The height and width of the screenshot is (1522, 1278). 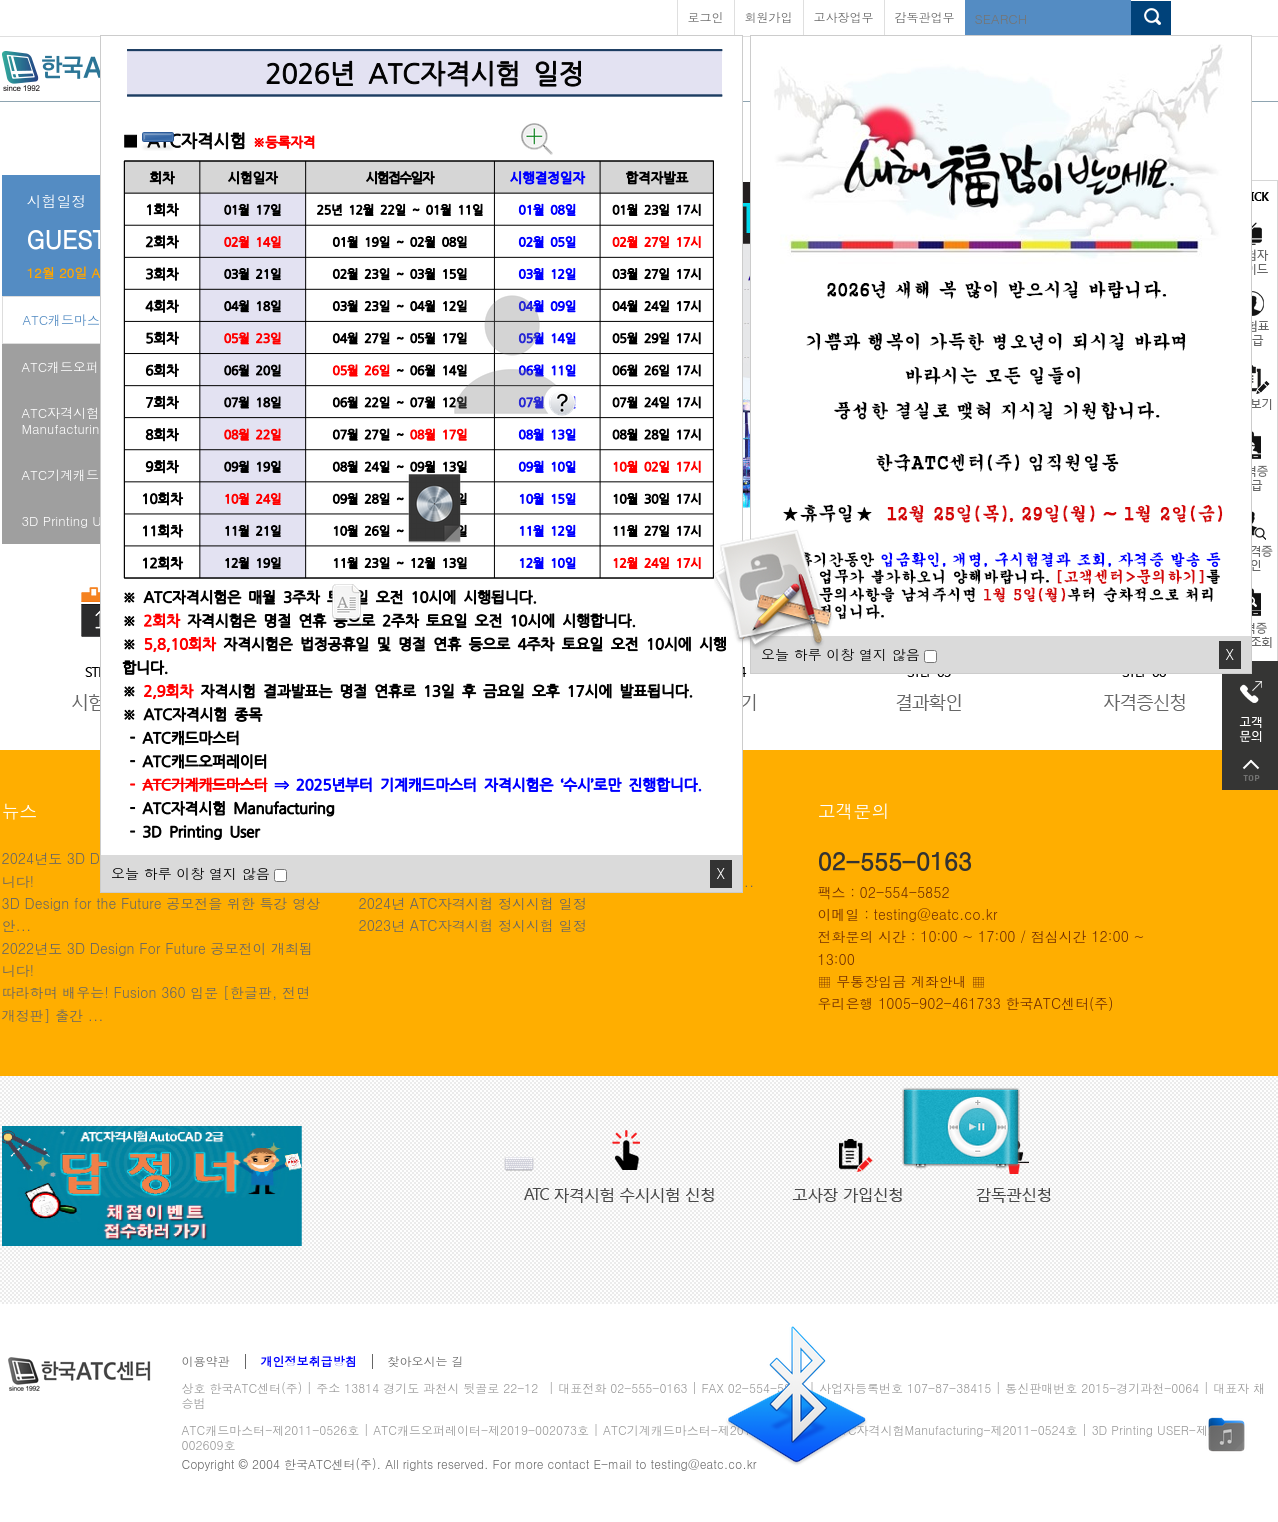 What do you see at coordinates (1226, 1434) in the screenshot?
I see `open your music folder` at bounding box center [1226, 1434].